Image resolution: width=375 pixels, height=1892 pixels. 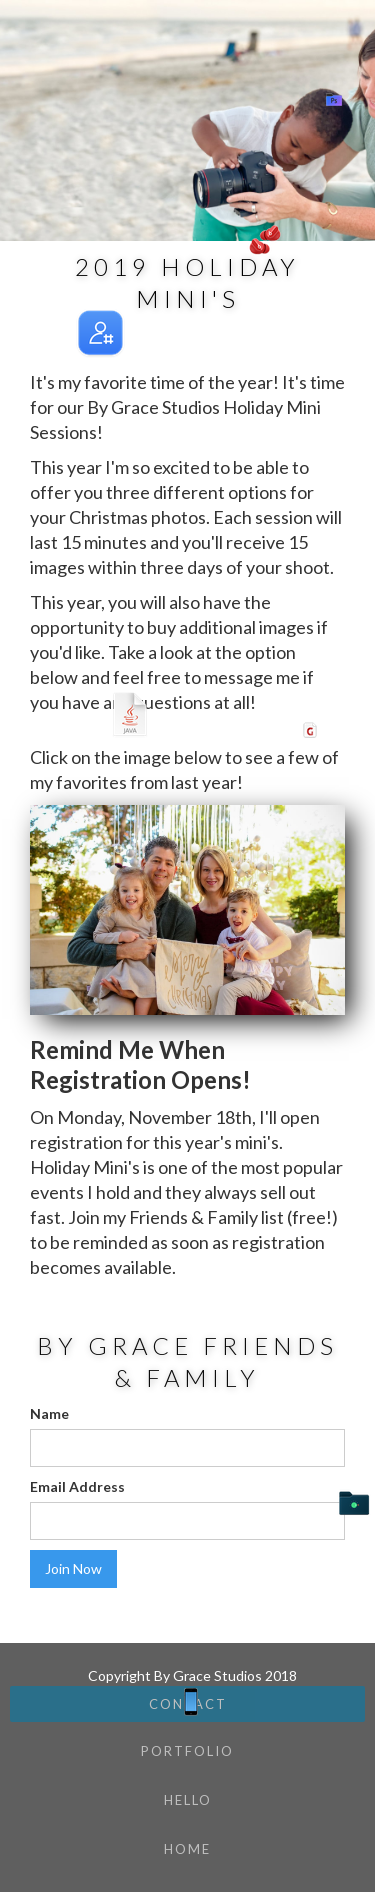 I want to click on access administrator or sudo user preferences, so click(x=100, y=333).